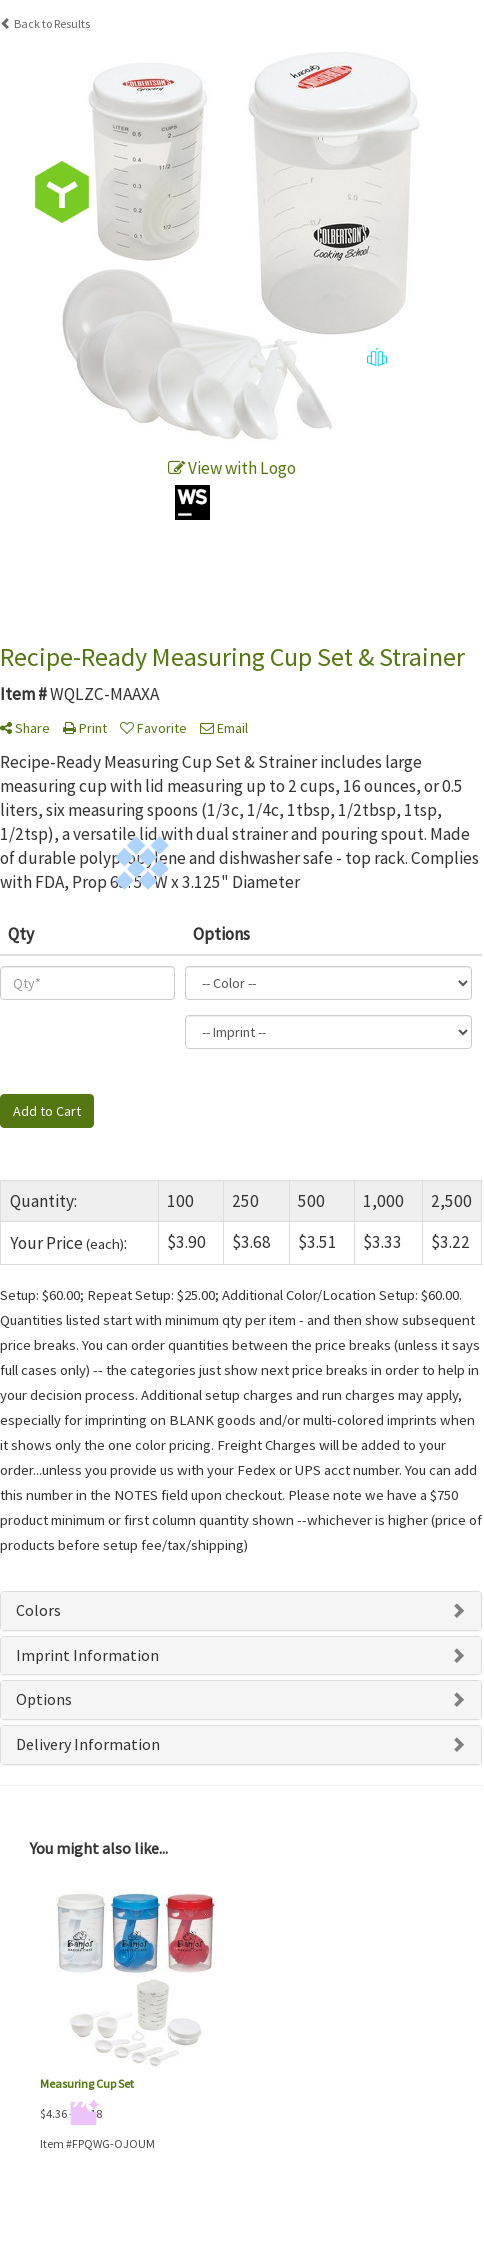  Describe the element at coordinates (83, 2113) in the screenshot. I see `access AI-powered video editing tools` at that location.